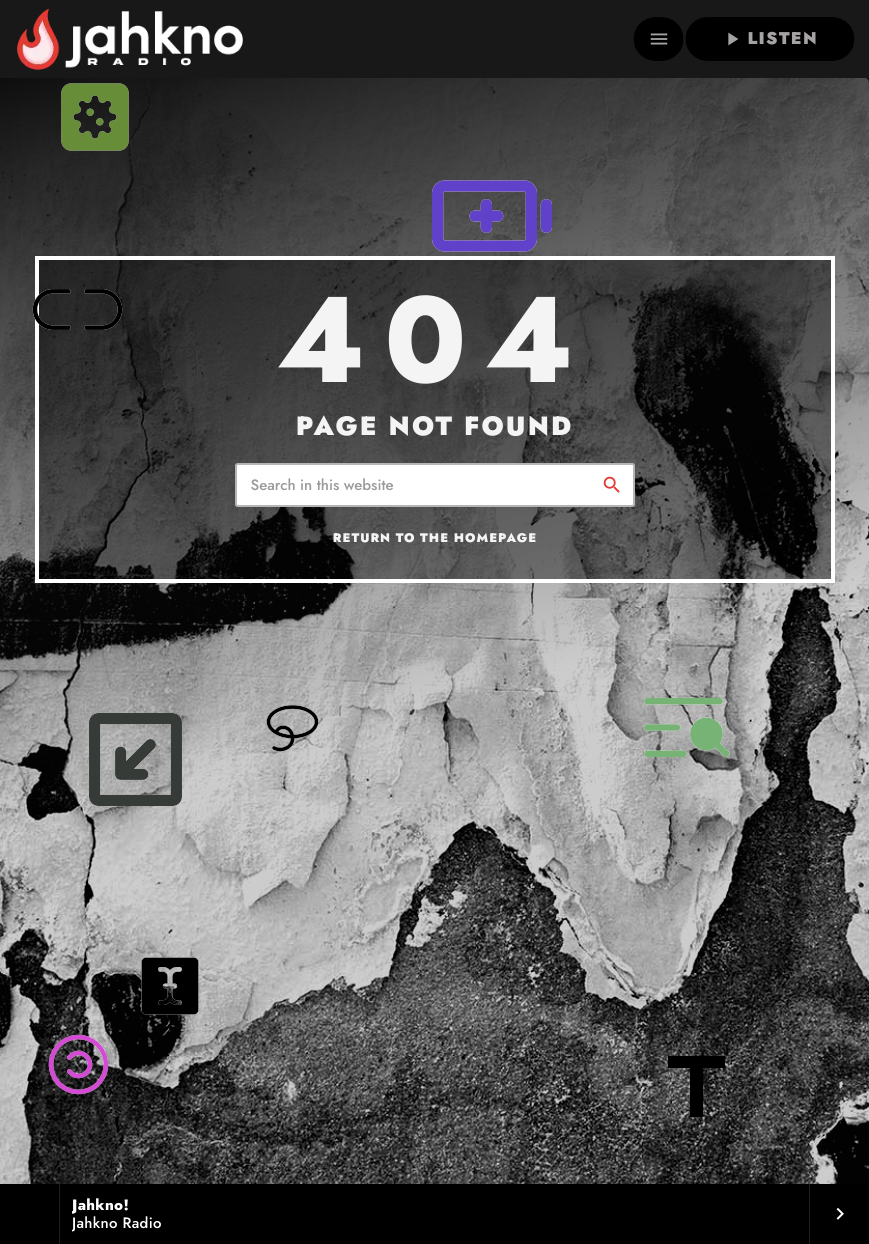  Describe the element at coordinates (492, 216) in the screenshot. I see `add or extend battery life` at that location.